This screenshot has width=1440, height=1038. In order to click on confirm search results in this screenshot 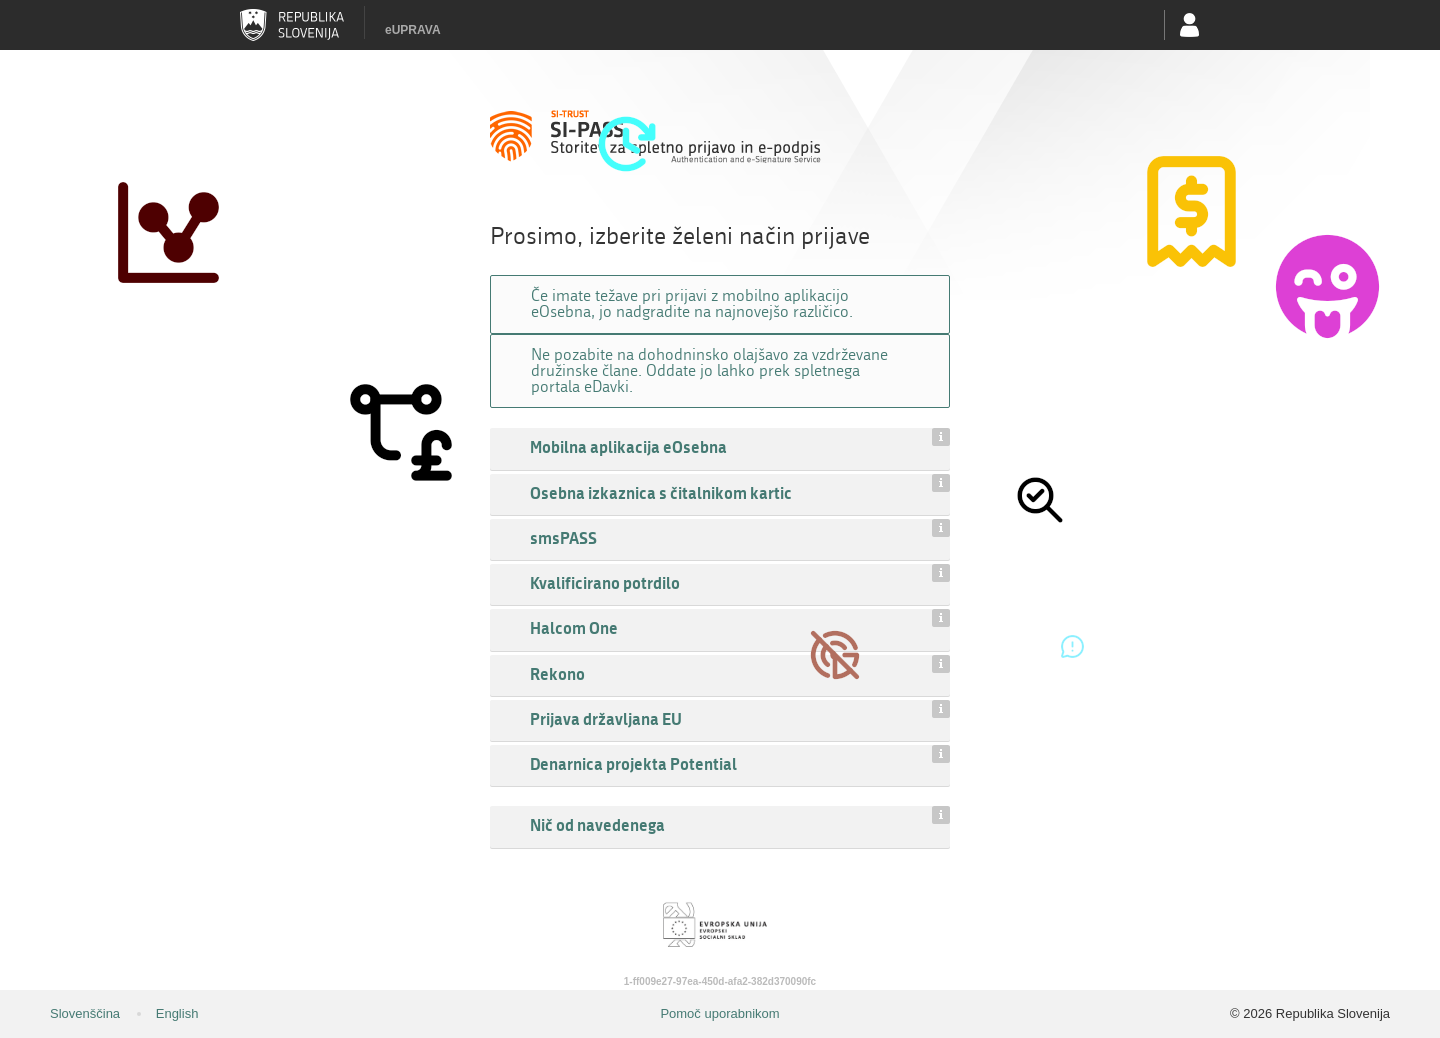, I will do `click(1040, 500)`.